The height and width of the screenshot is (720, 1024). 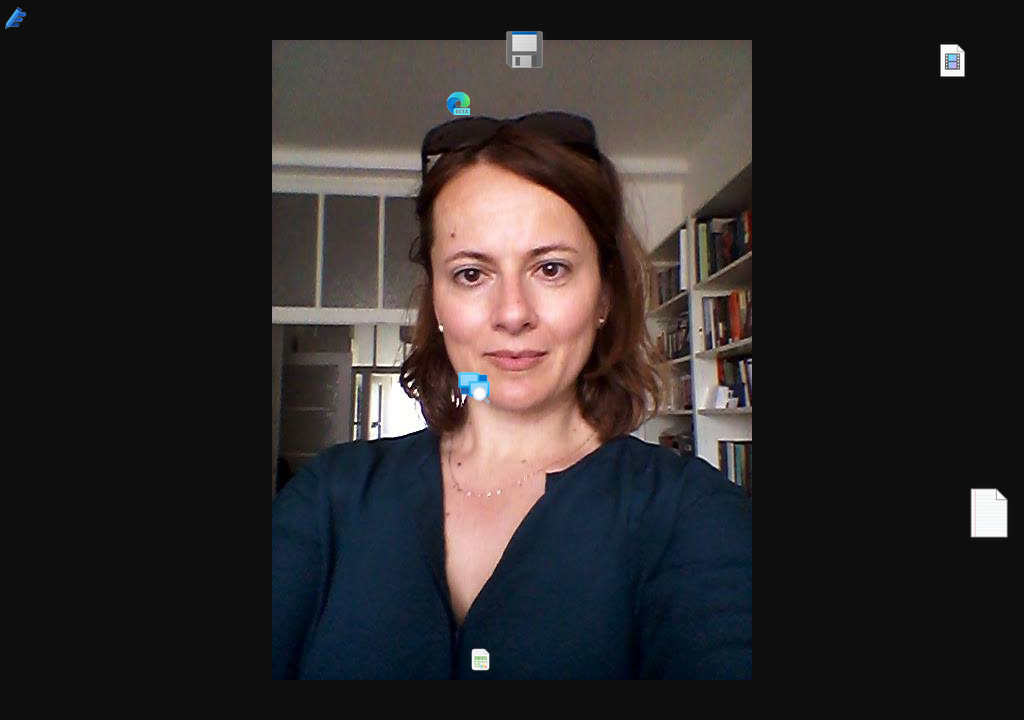 I want to click on open a spreadsheet file, so click(x=480, y=659).